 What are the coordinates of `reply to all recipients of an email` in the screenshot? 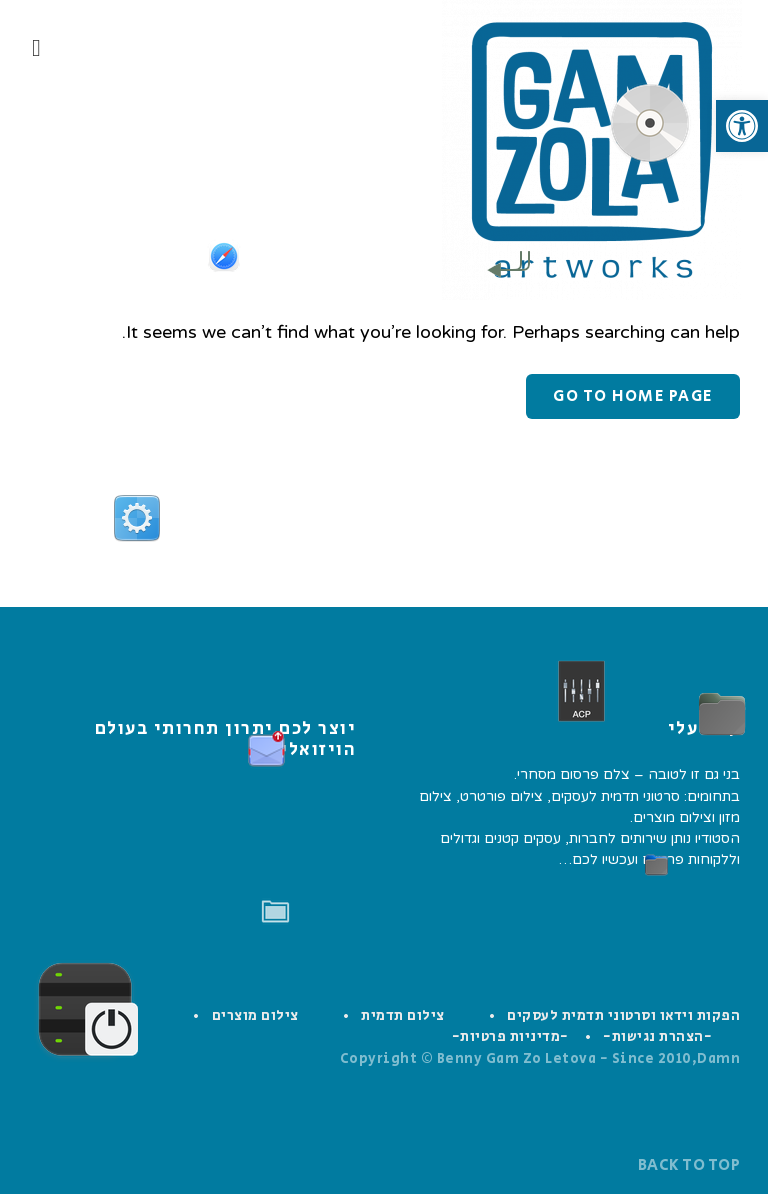 It's located at (508, 261).